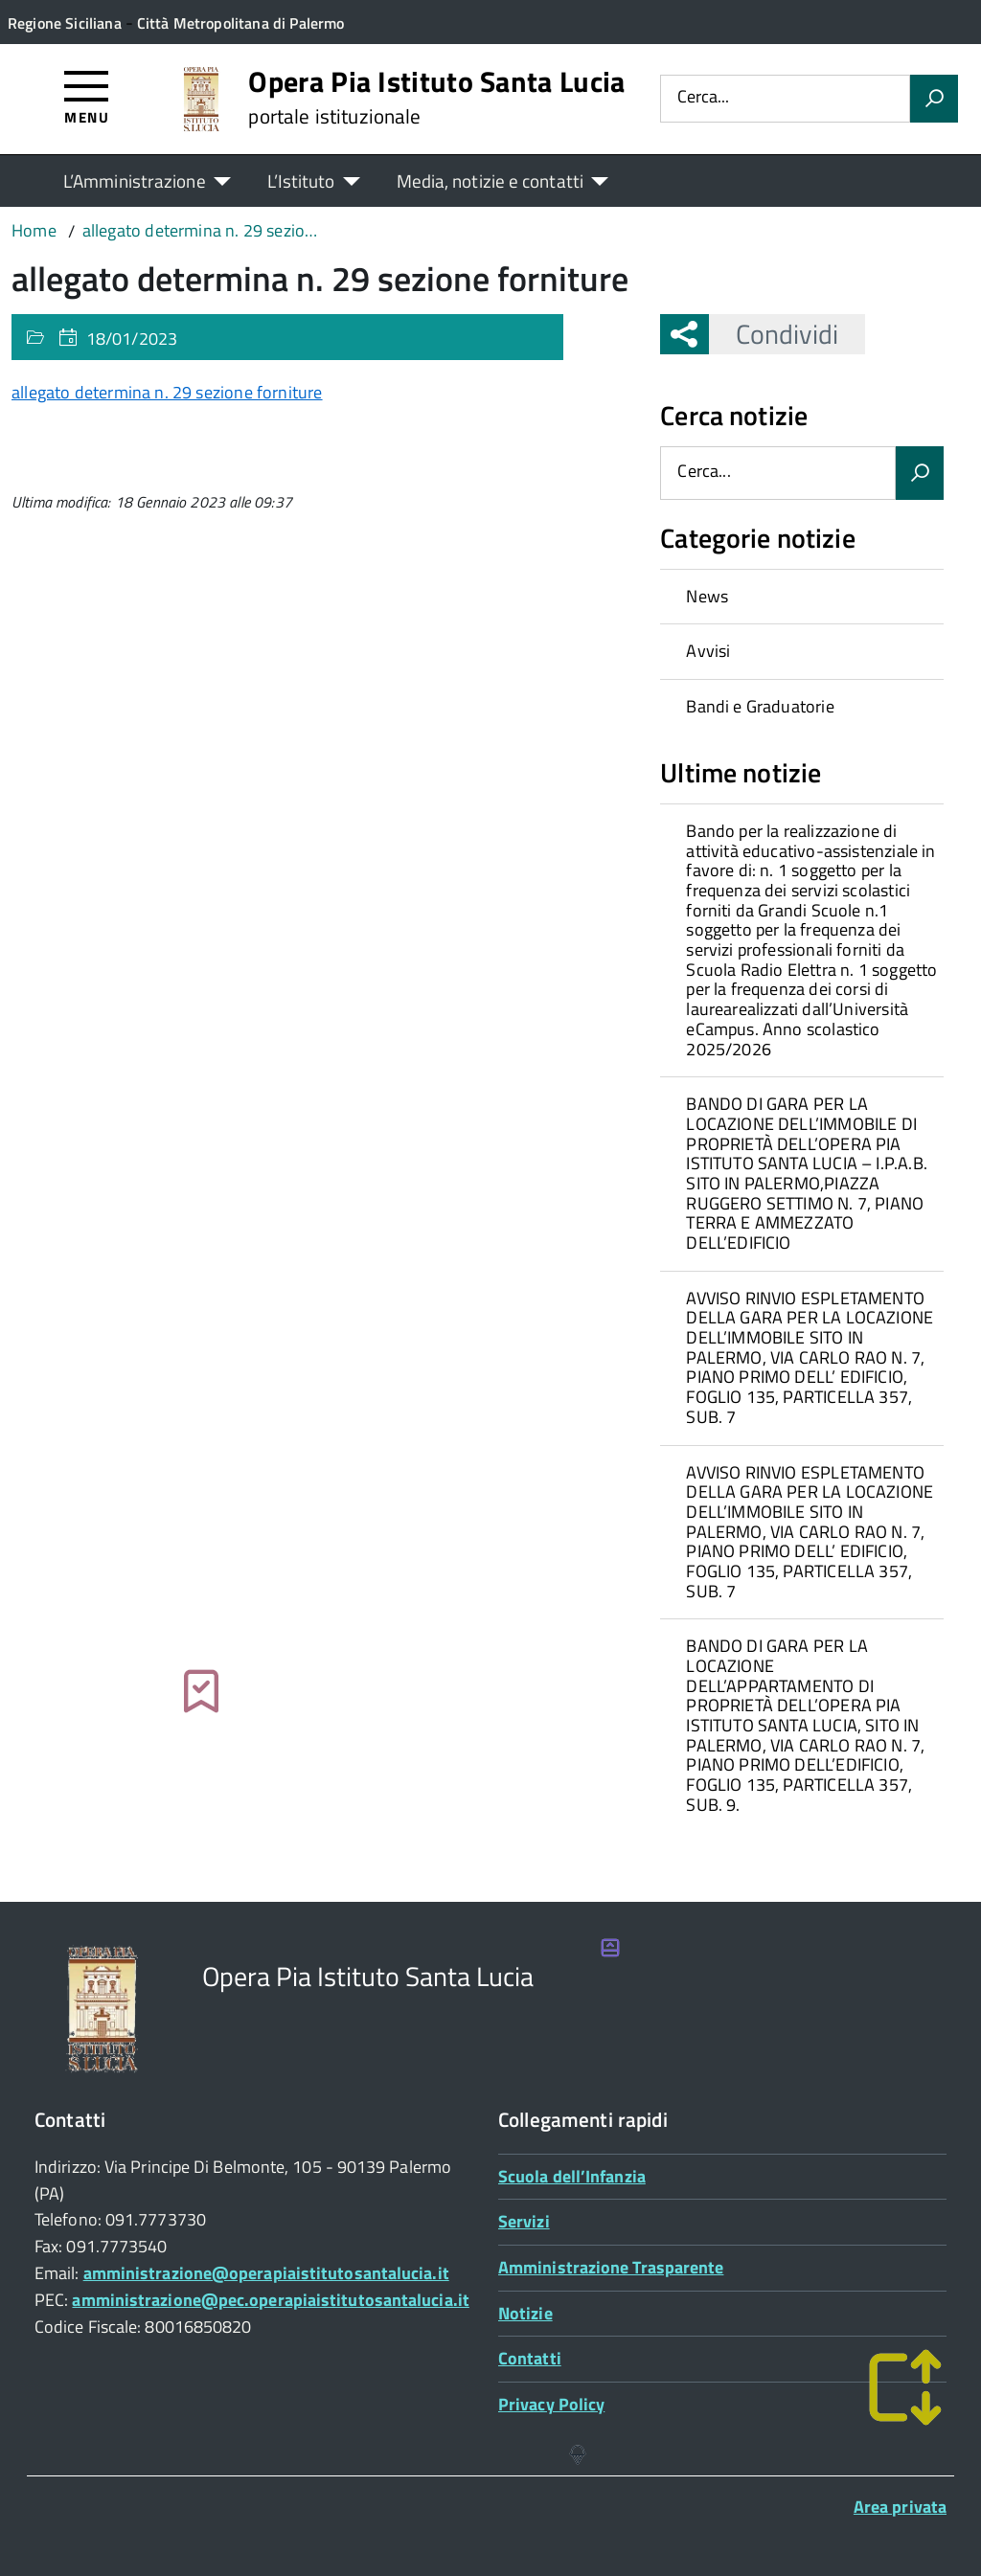  I want to click on browse desserts or sweet treats, so click(578, 2454).